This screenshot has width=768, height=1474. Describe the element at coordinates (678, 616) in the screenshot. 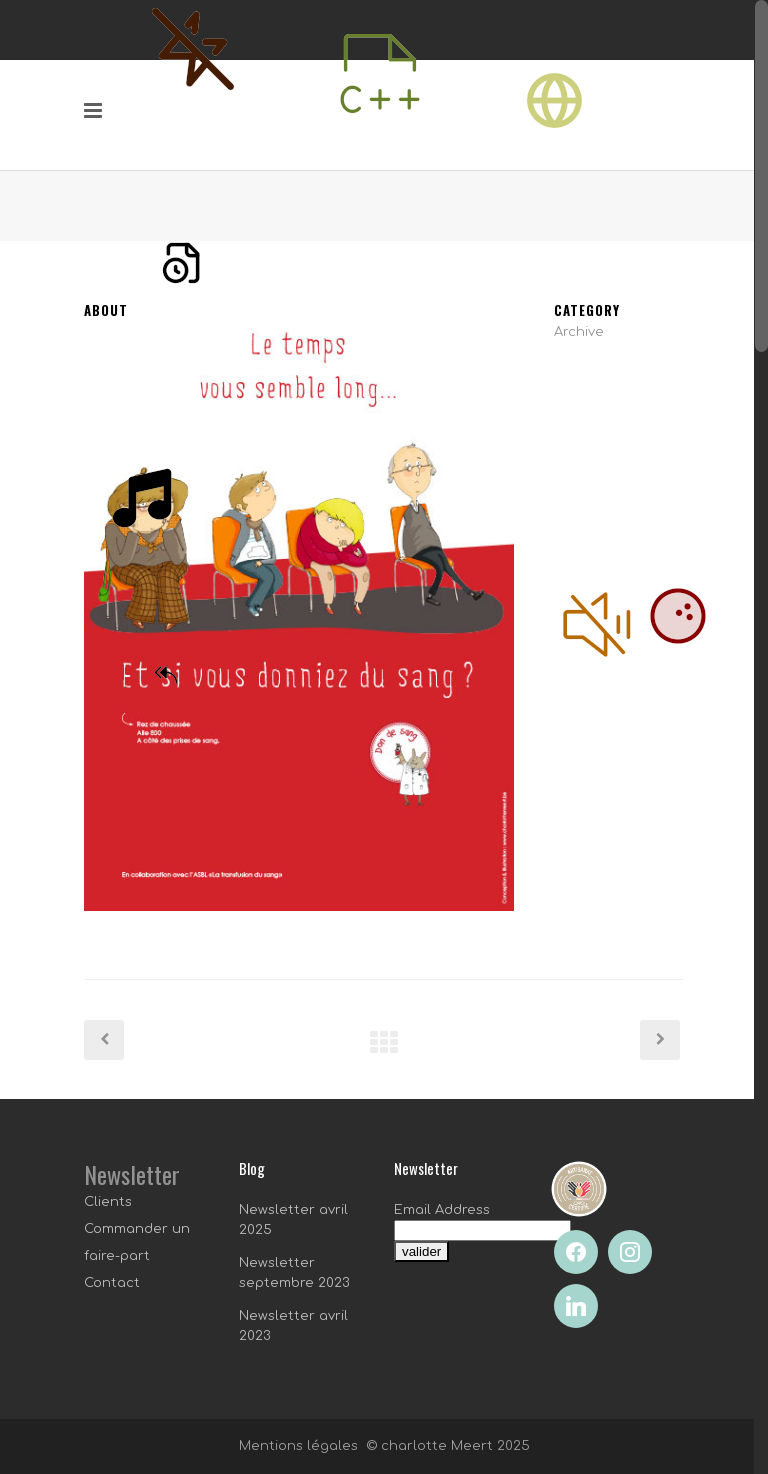

I see `access bowling or sports games` at that location.